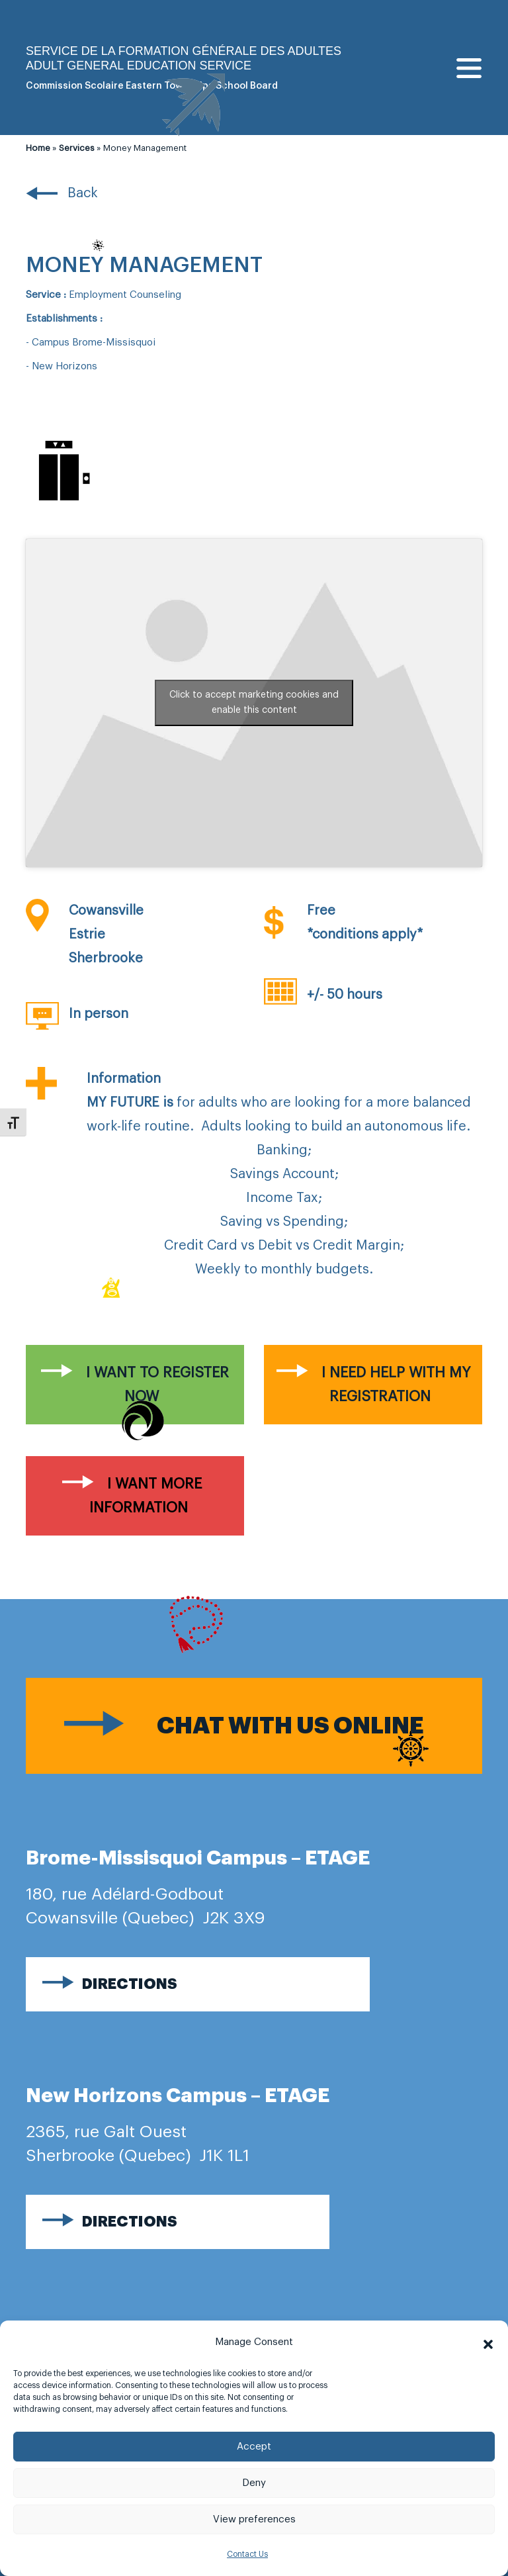 The width and height of the screenshot is (508, 2576). I want to click on indicates a ranged weapon or archery skill, so click(193, 105).